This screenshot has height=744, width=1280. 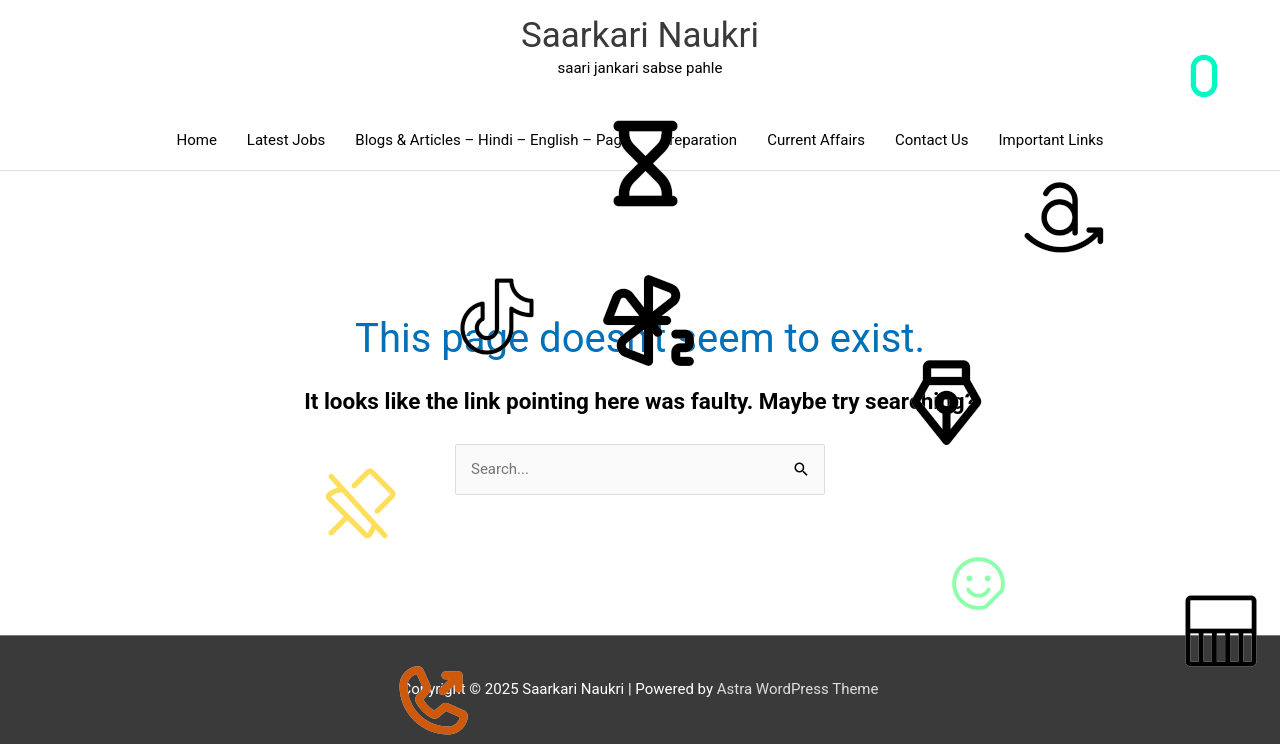 What do you see at coordinates (435, 699) in the screenshot?
I see `make an outgoing call` at bounding box center [435, 699].